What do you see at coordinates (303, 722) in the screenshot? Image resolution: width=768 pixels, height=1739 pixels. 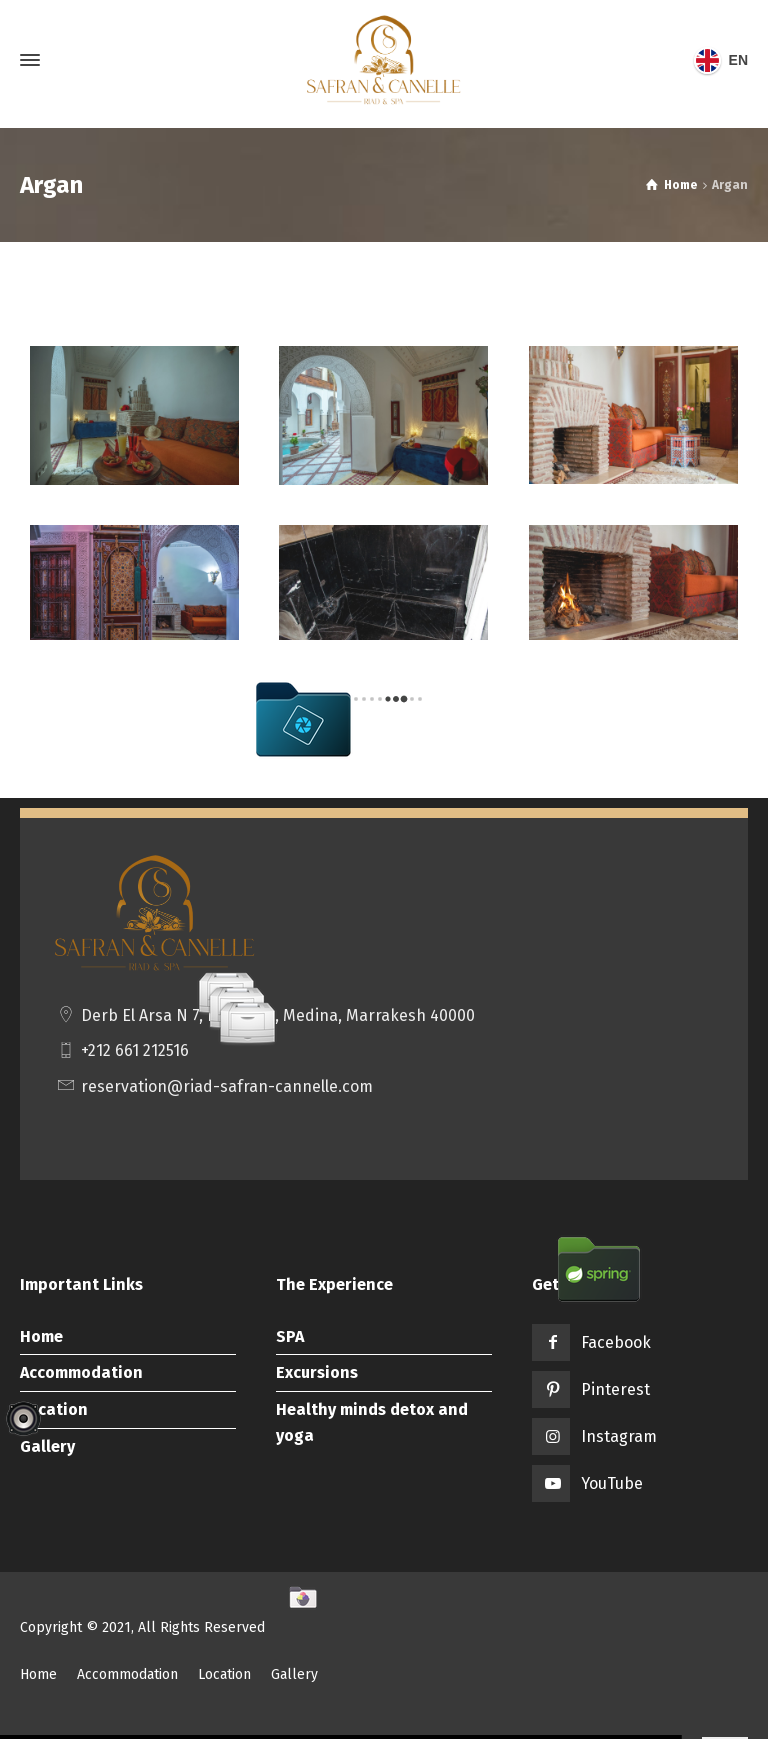 I see `open adobe photoshop elements project folder` at bounding box center [303, 722].